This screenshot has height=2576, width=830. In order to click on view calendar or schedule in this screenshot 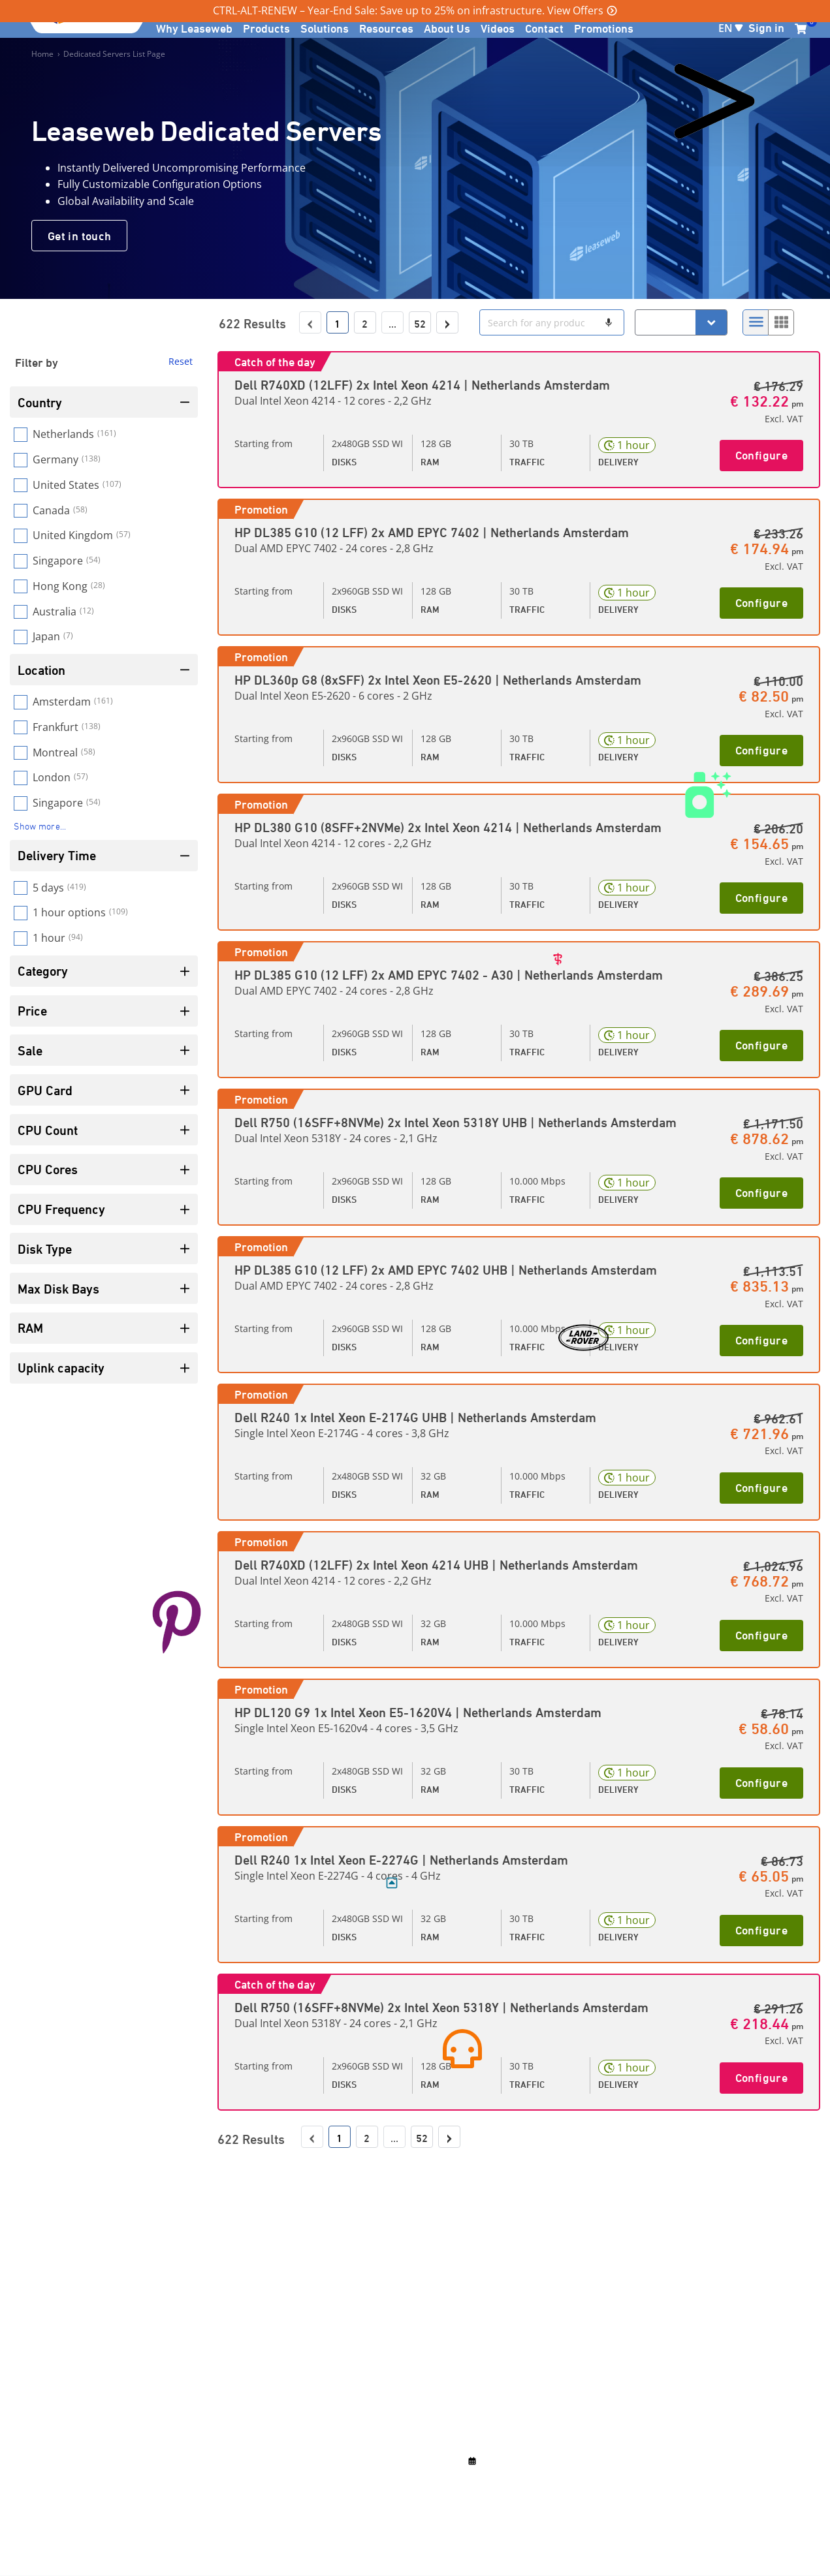, I will do `click(472, 2461)`.